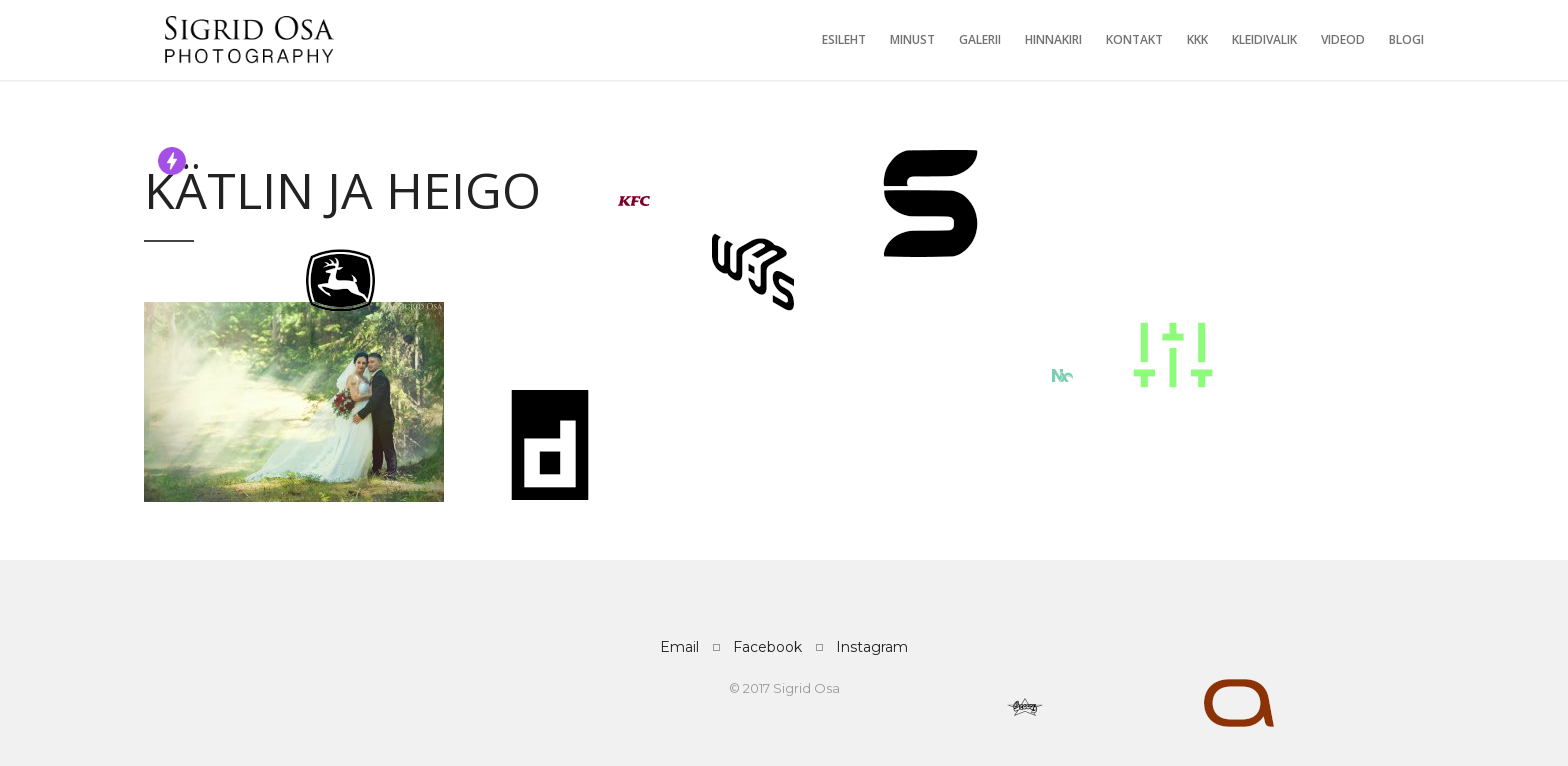 The height and width of the screenshot is (766, 1568). I want to click on access audio or sound settings, so click(1173, 355).